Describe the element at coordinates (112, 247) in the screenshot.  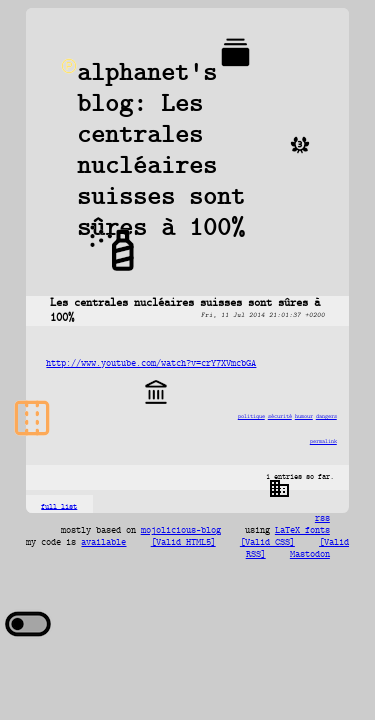
I see `access spray or paint tools` at that location.